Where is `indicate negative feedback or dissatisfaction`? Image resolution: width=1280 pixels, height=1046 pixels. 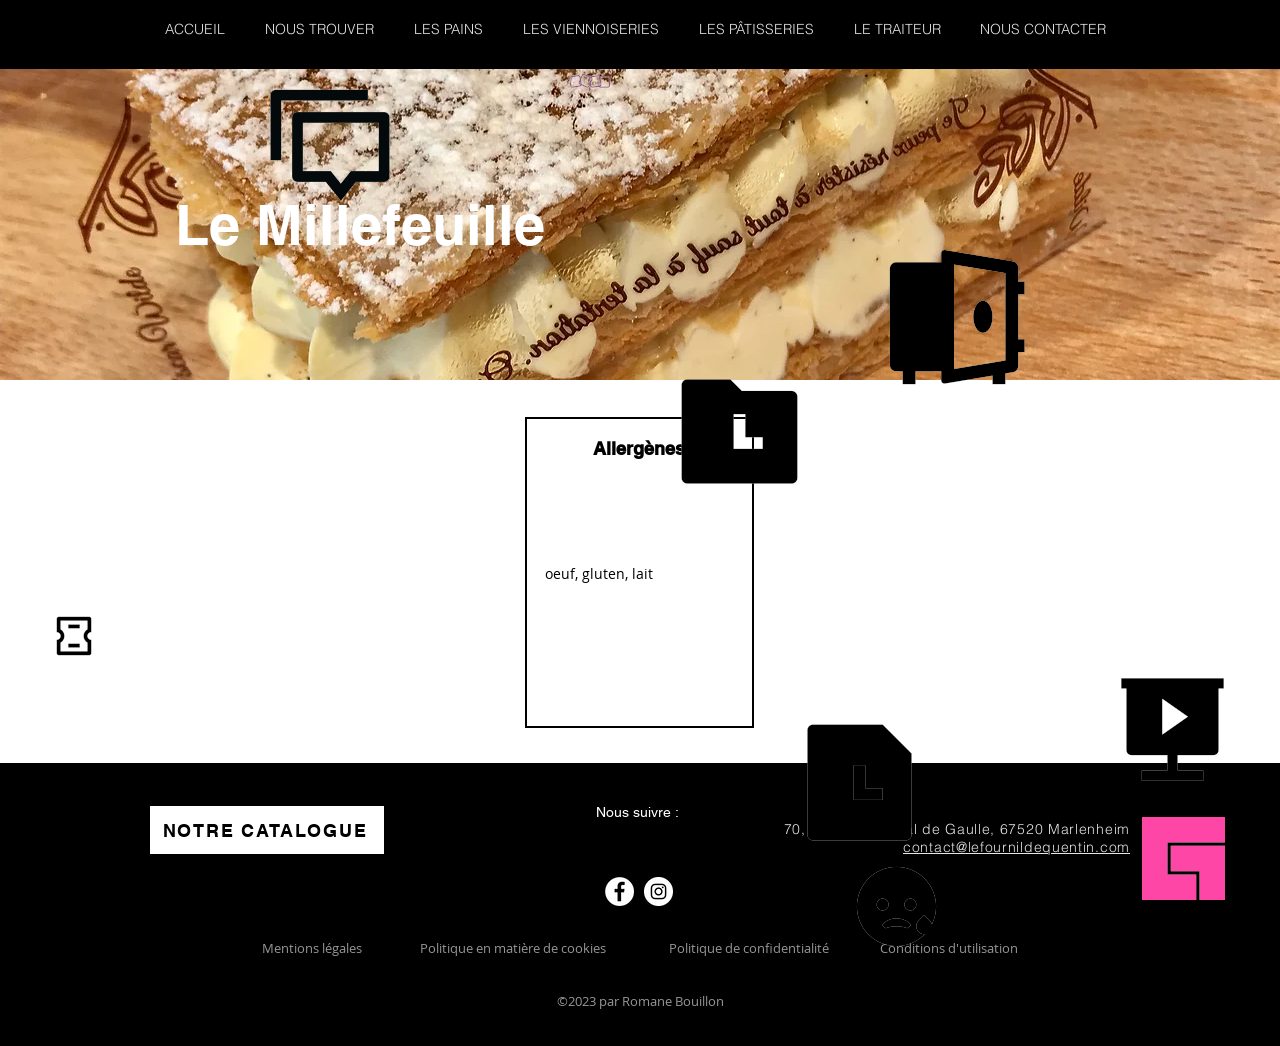
indicate negative feedback or dissatisfaction is located at coordinates (896, 906).